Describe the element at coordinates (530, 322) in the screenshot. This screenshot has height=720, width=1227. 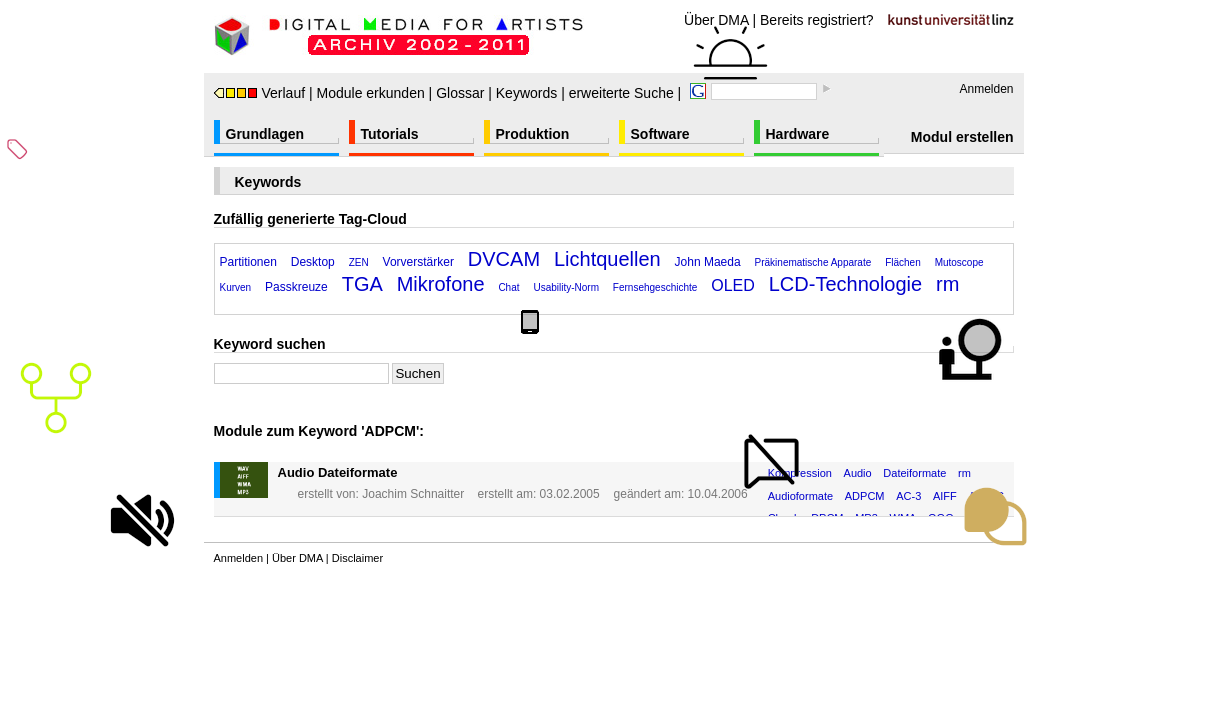
I see `switch to tablet view or mode` at that location.